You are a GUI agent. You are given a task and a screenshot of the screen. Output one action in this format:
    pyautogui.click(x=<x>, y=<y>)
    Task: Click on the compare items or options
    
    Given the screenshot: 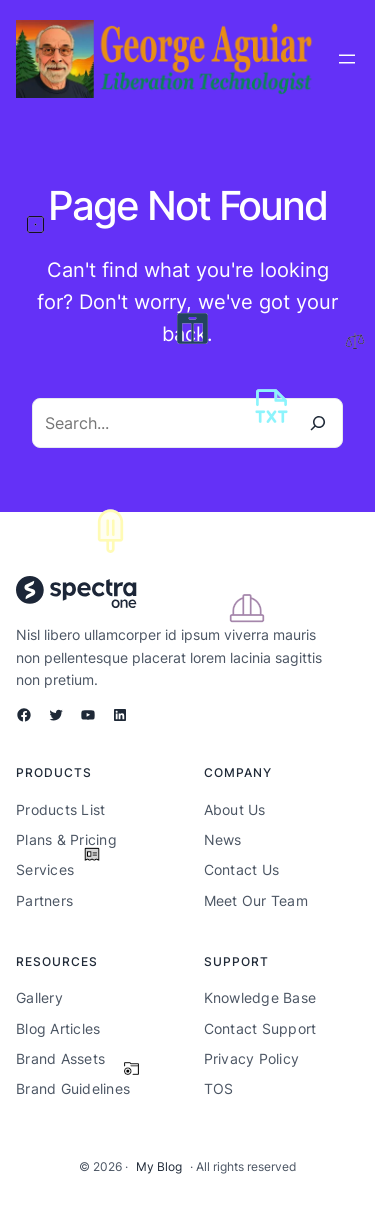 What is the action you would take?
    pyautogui.click(x=355, y=341)
    